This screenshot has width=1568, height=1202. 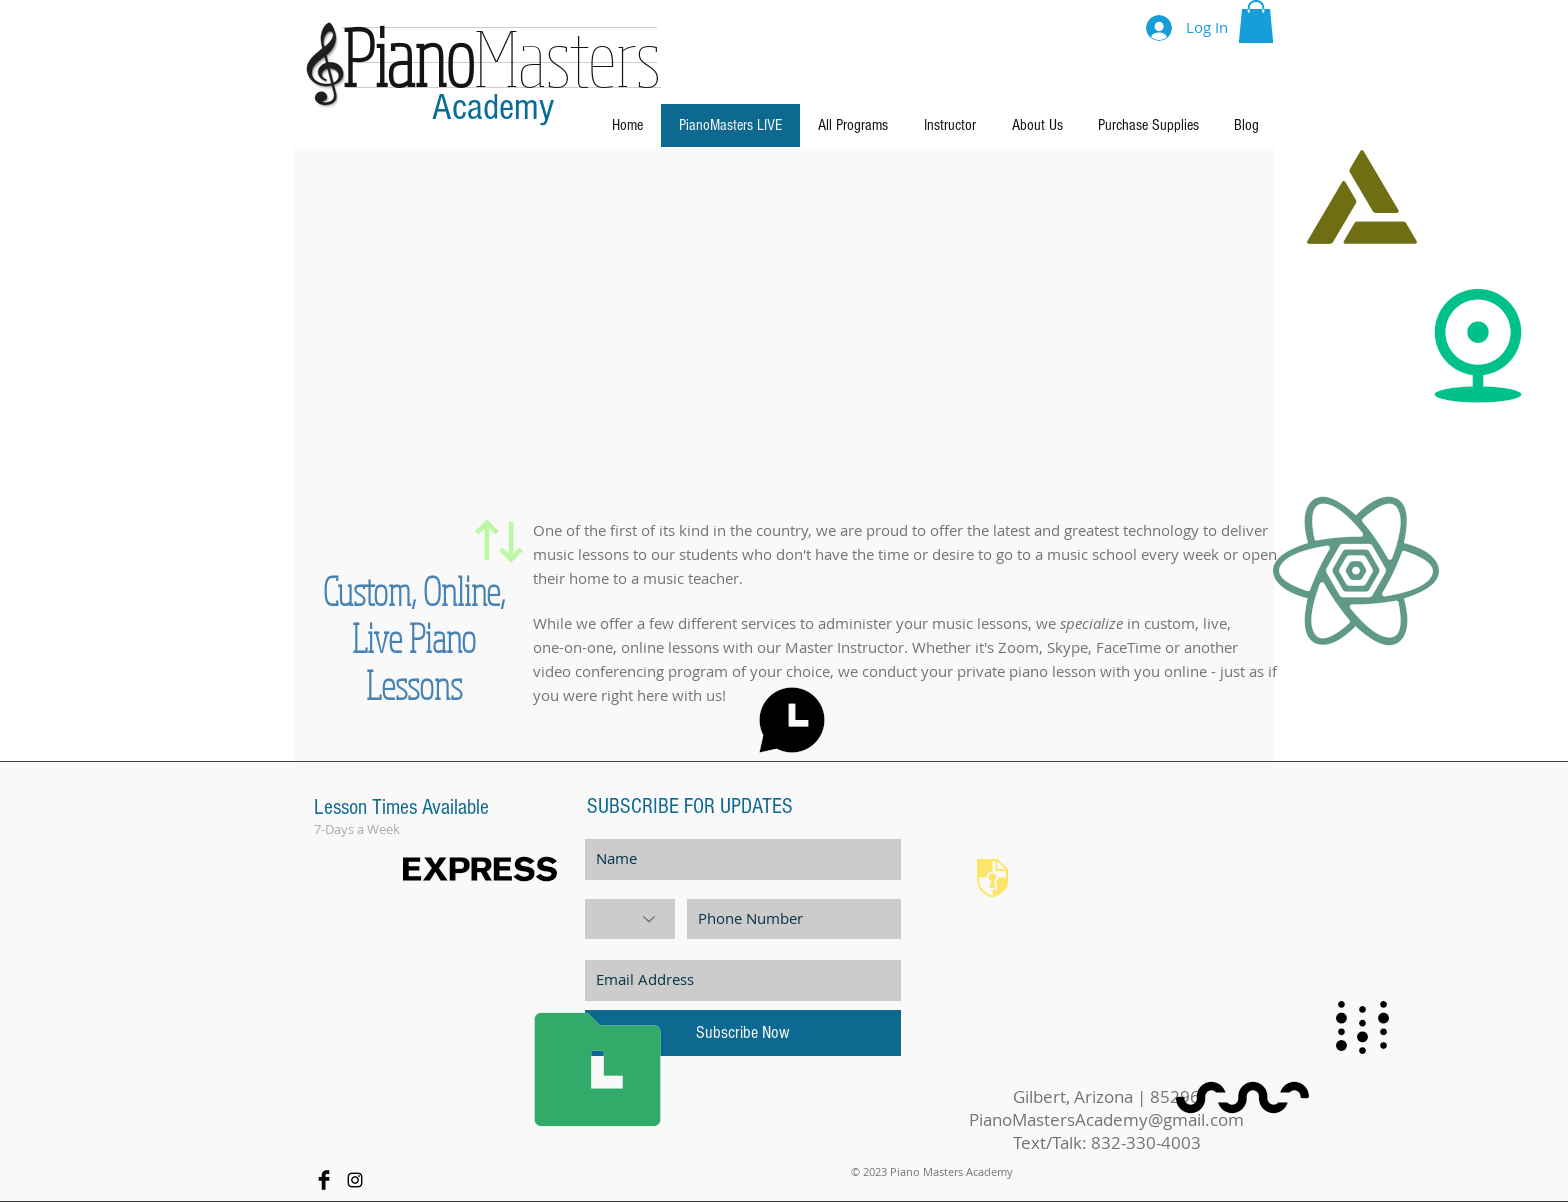 What do you see at coordinates (1362, 1027) in the screenshot?
I see `open weights & biases dashboard` at bounding box center [1362, 1027].